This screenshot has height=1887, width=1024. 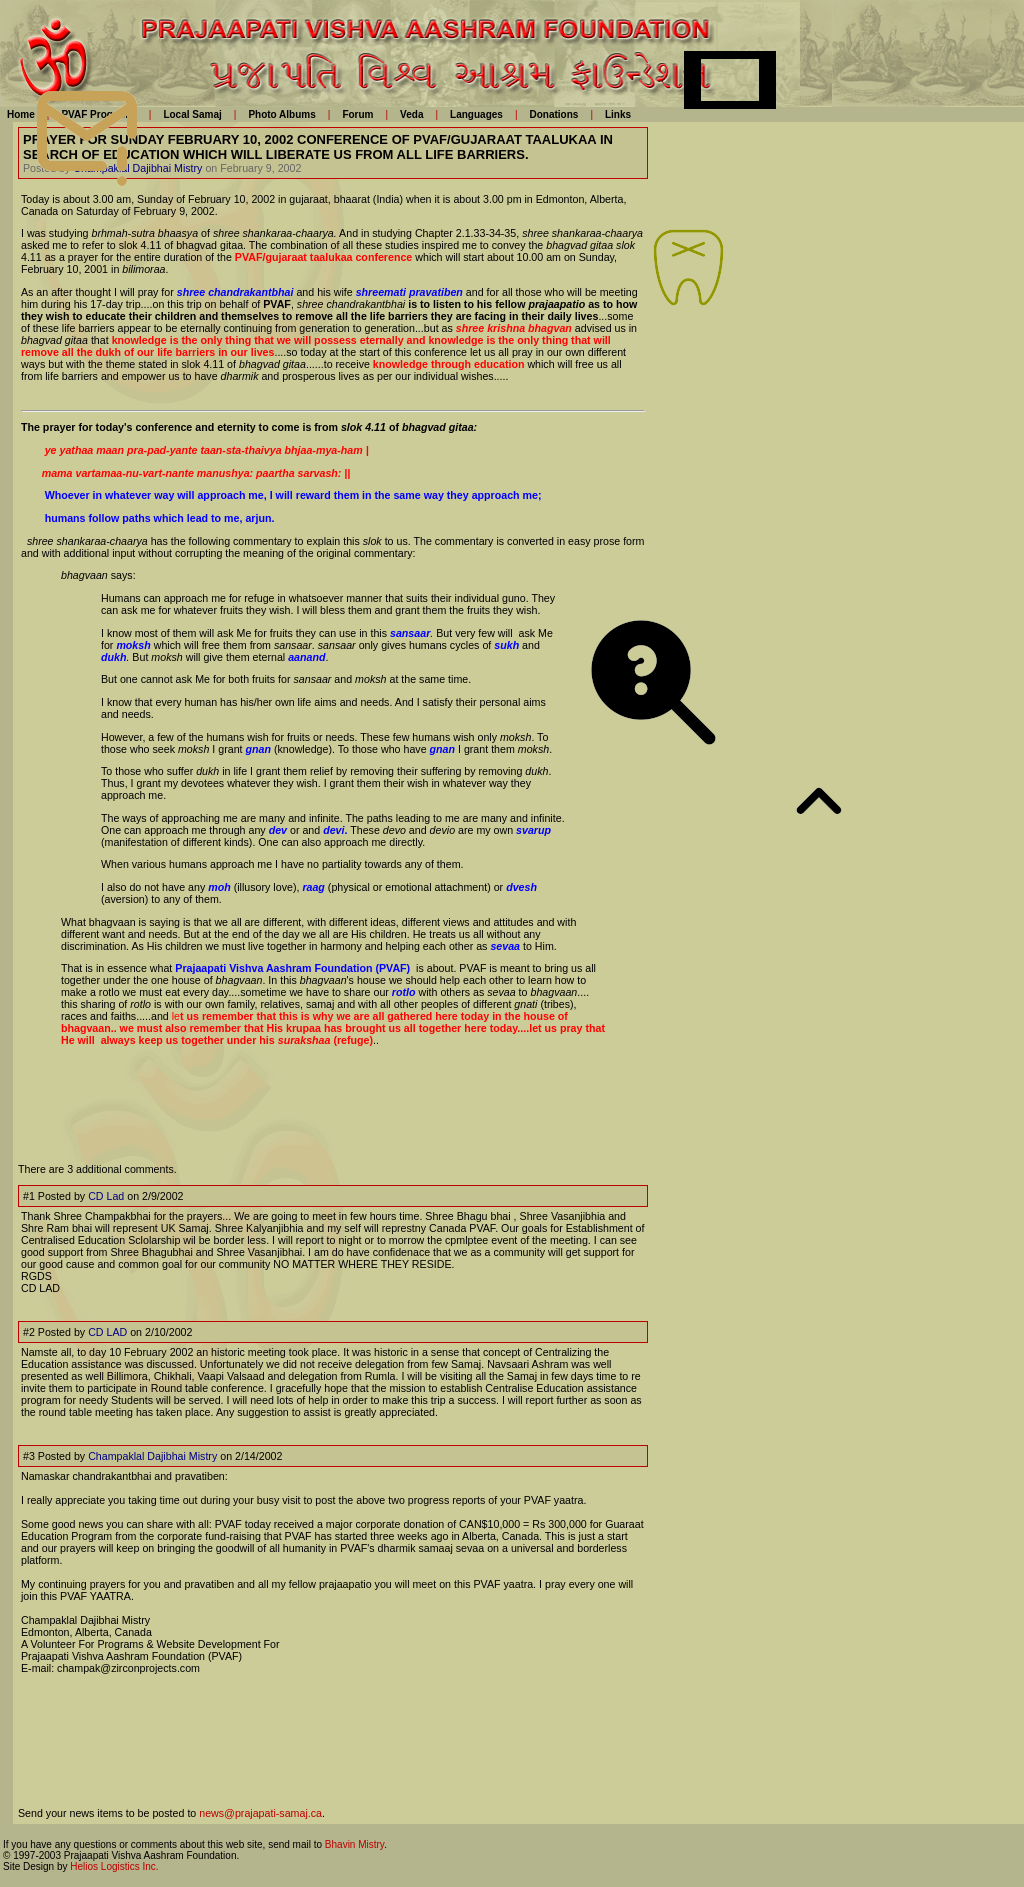 What do you see at coordinates (730, 80) in the screenshot?
I see `switch to landscape orientation mode` at bounding box center [730, 80].